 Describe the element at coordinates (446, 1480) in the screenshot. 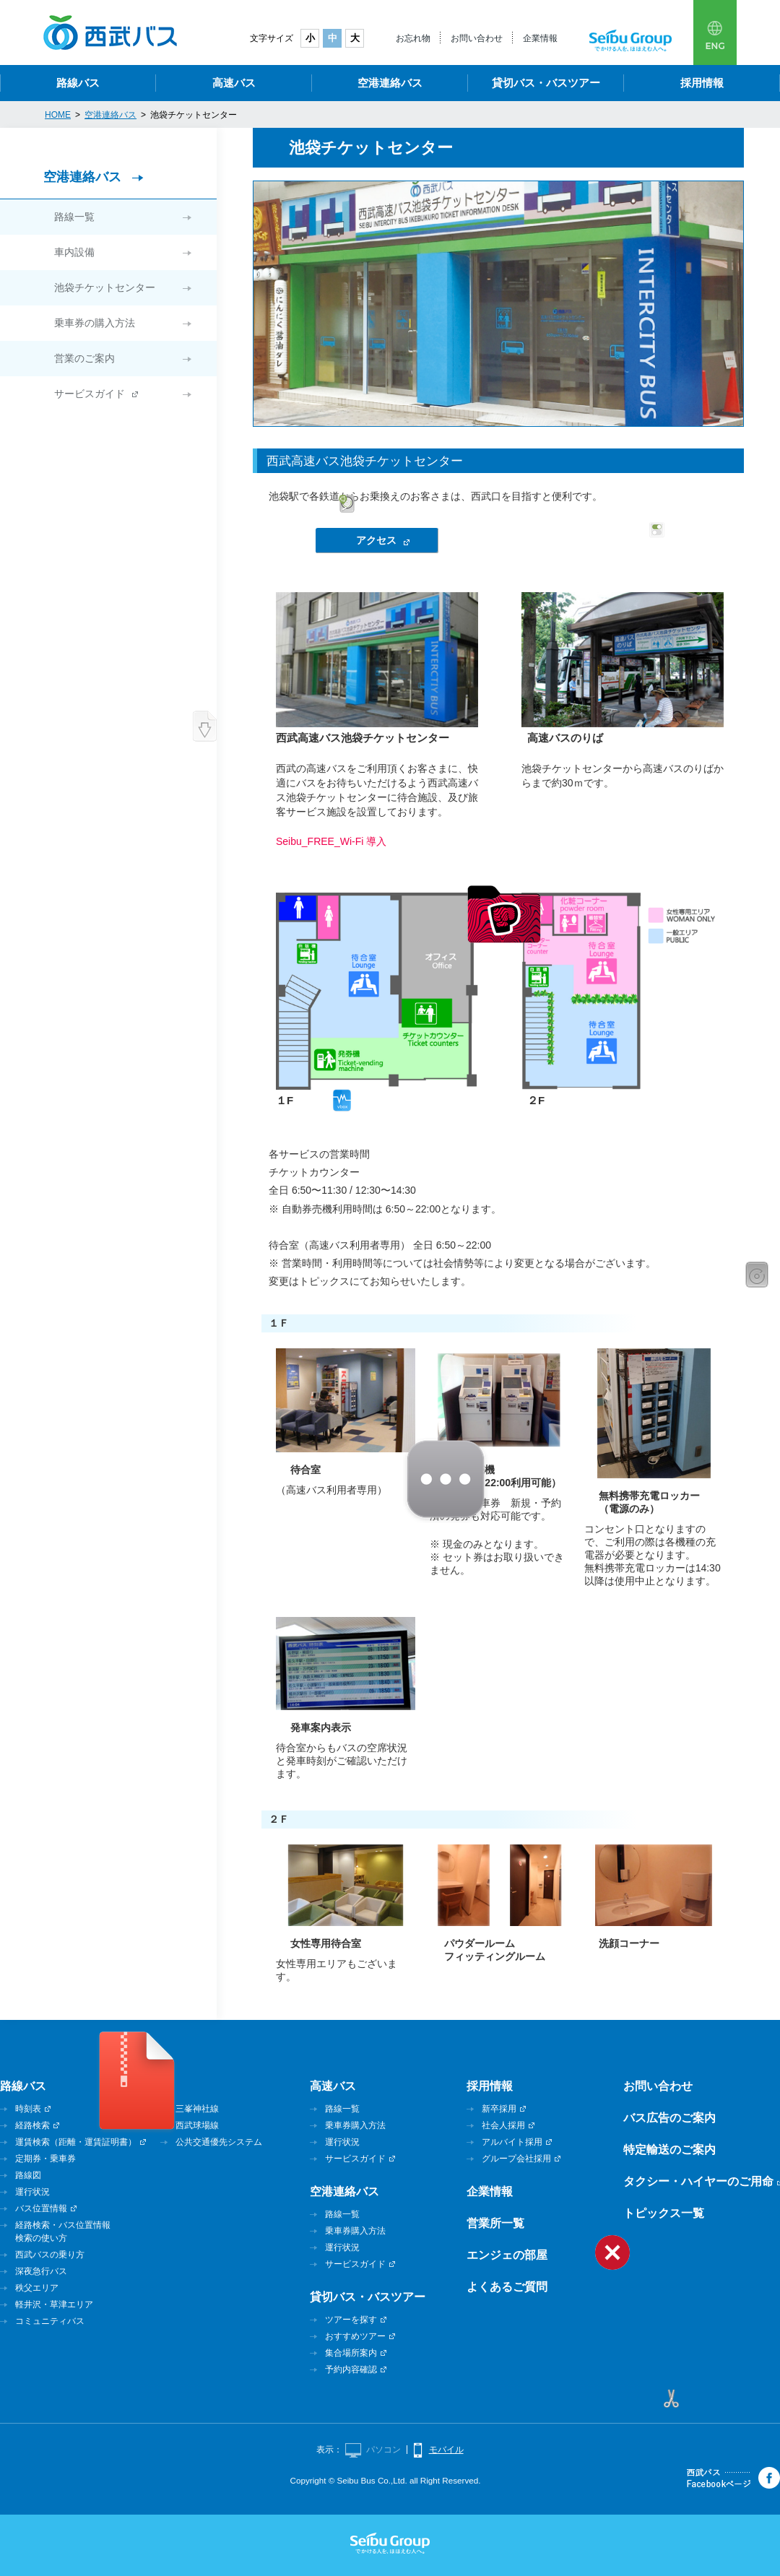

I see `open additional menu options` at that location.